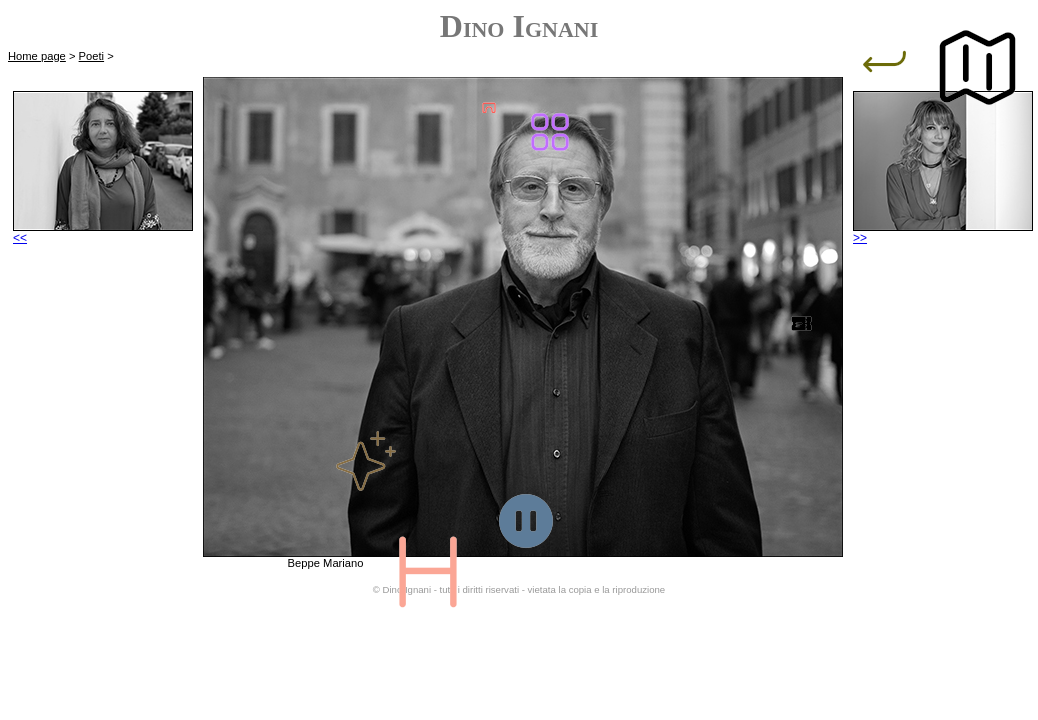 This screenshot has width=1038, height=720. I want to click on return to previous screen or step, so click(884, 61).